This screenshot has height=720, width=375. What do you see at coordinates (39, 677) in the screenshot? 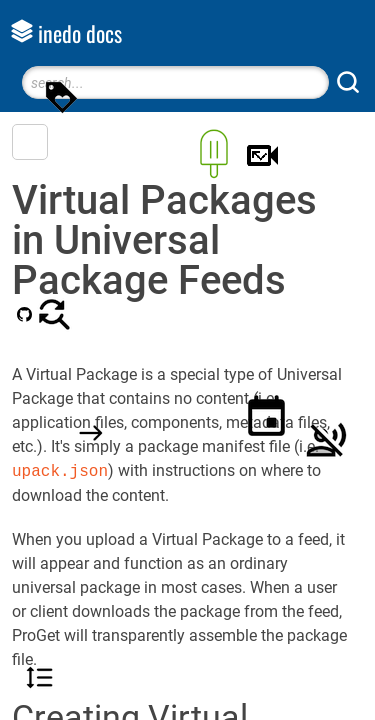
I see `adjust line spacing in text` at bounding box center [39, 677].